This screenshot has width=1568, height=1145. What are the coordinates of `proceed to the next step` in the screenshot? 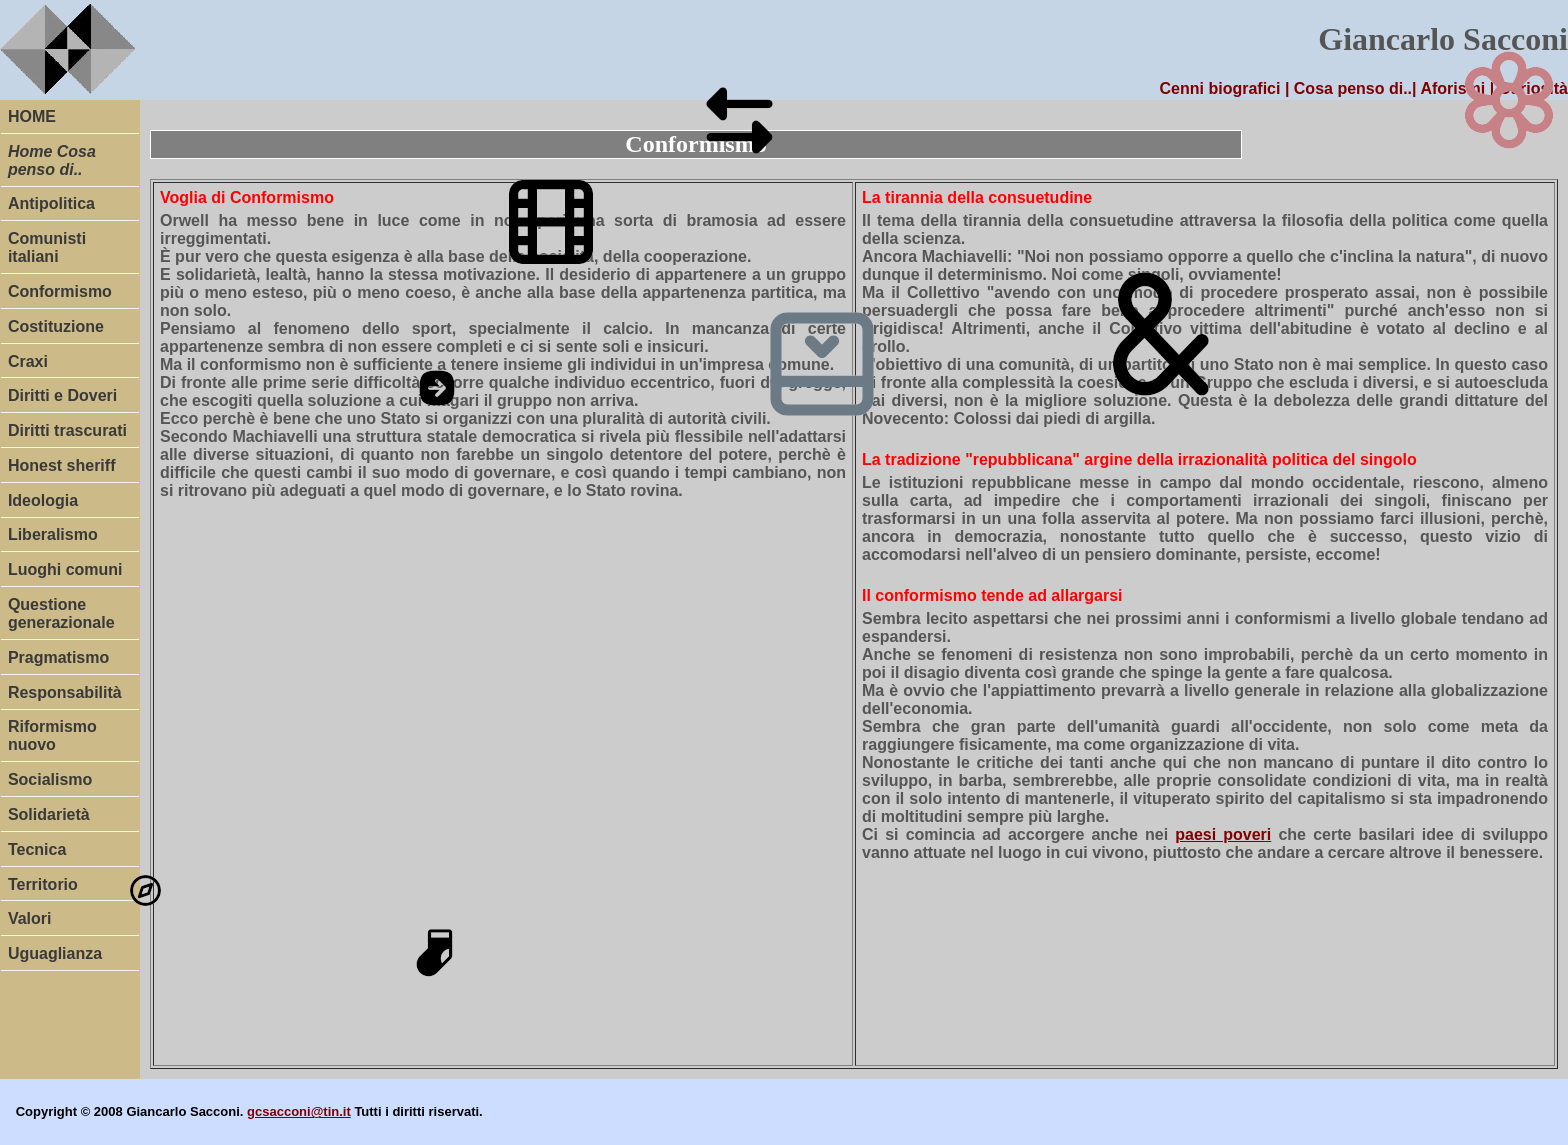 It's located at (437, 388).